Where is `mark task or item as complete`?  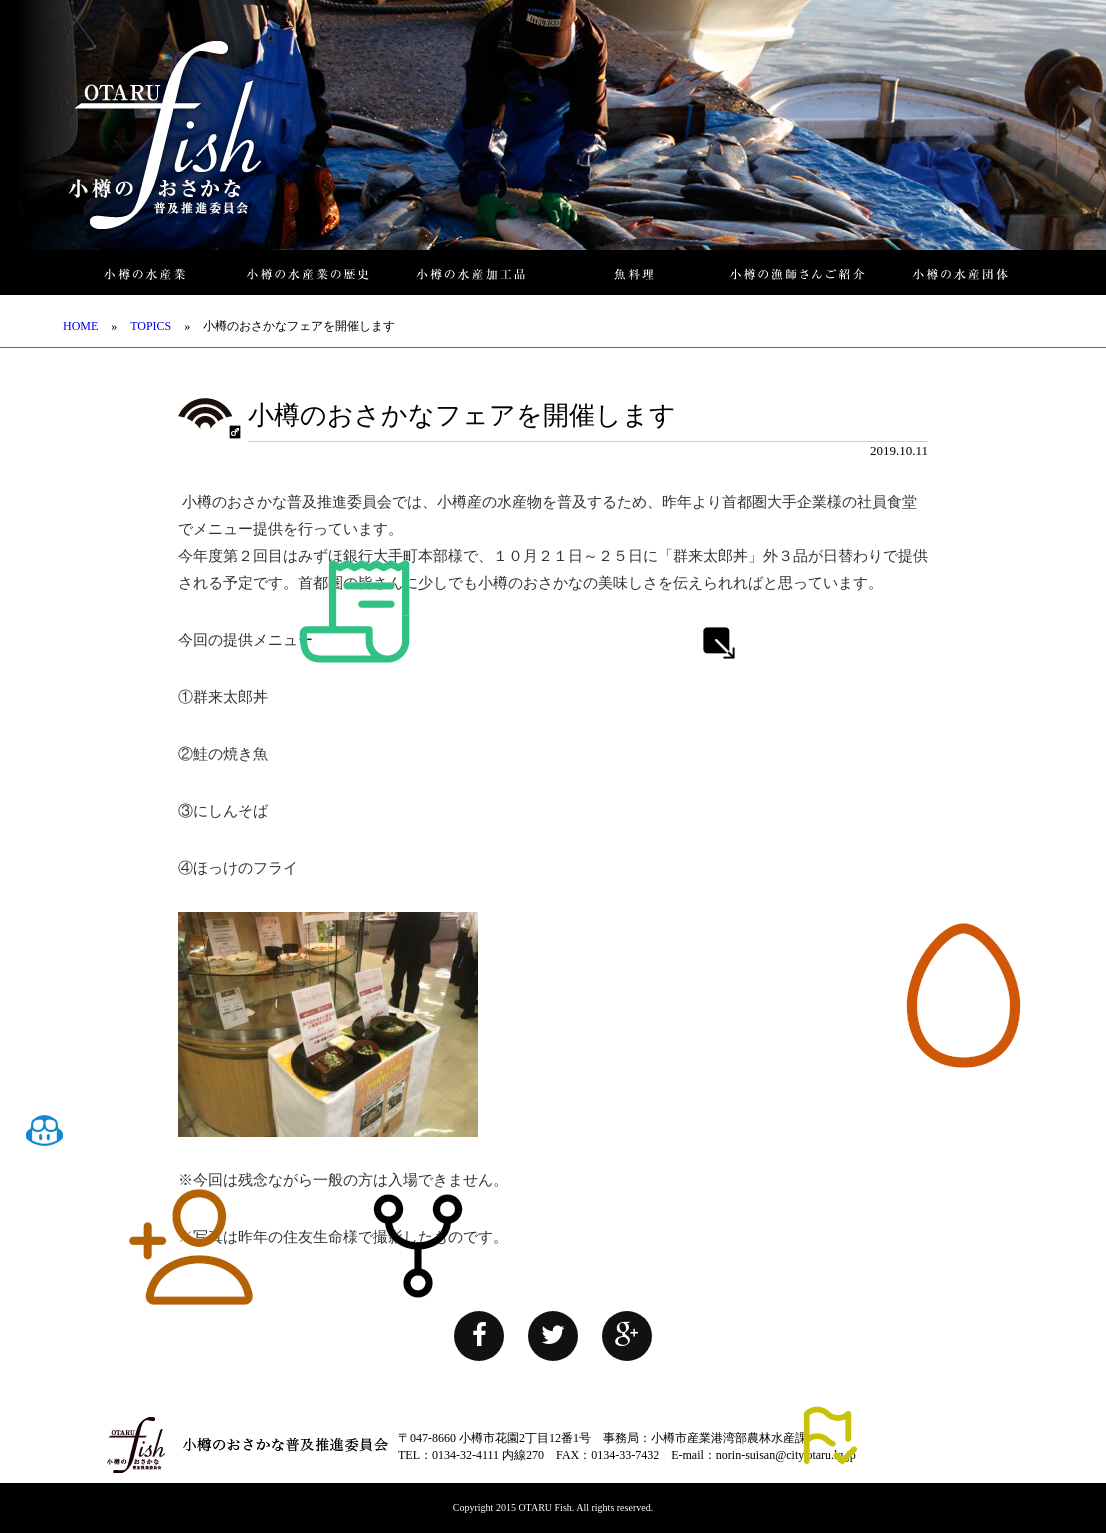
mark task or item as complete is located at coordinates (827, 1434).